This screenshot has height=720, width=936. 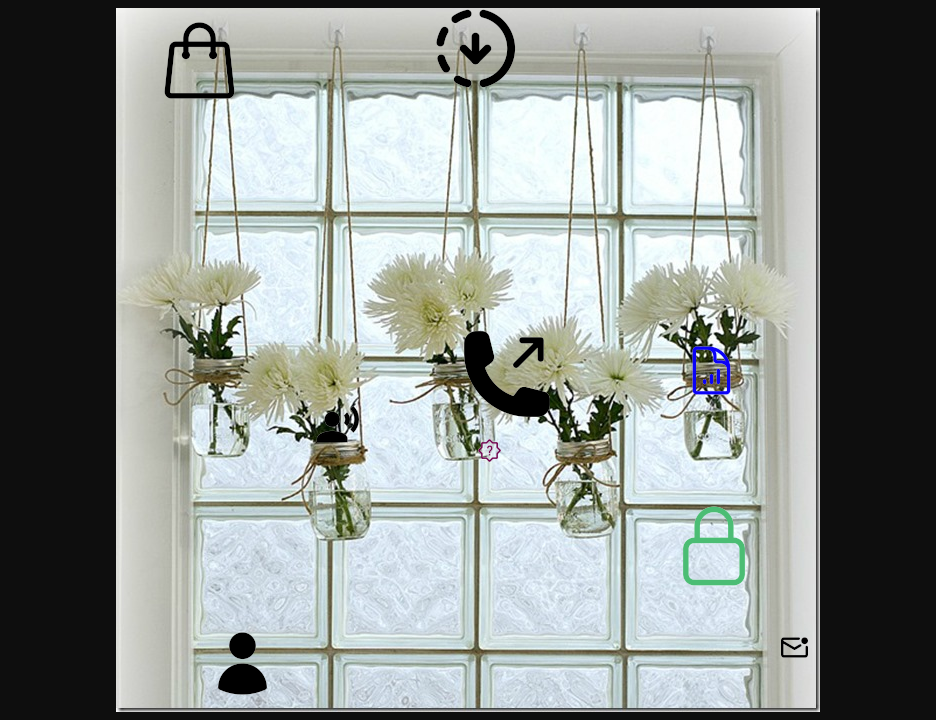 What do you see at coordinates (199, 60) in the screenshot?
I see `view your shopping bag` at bounding box center [199, 60].